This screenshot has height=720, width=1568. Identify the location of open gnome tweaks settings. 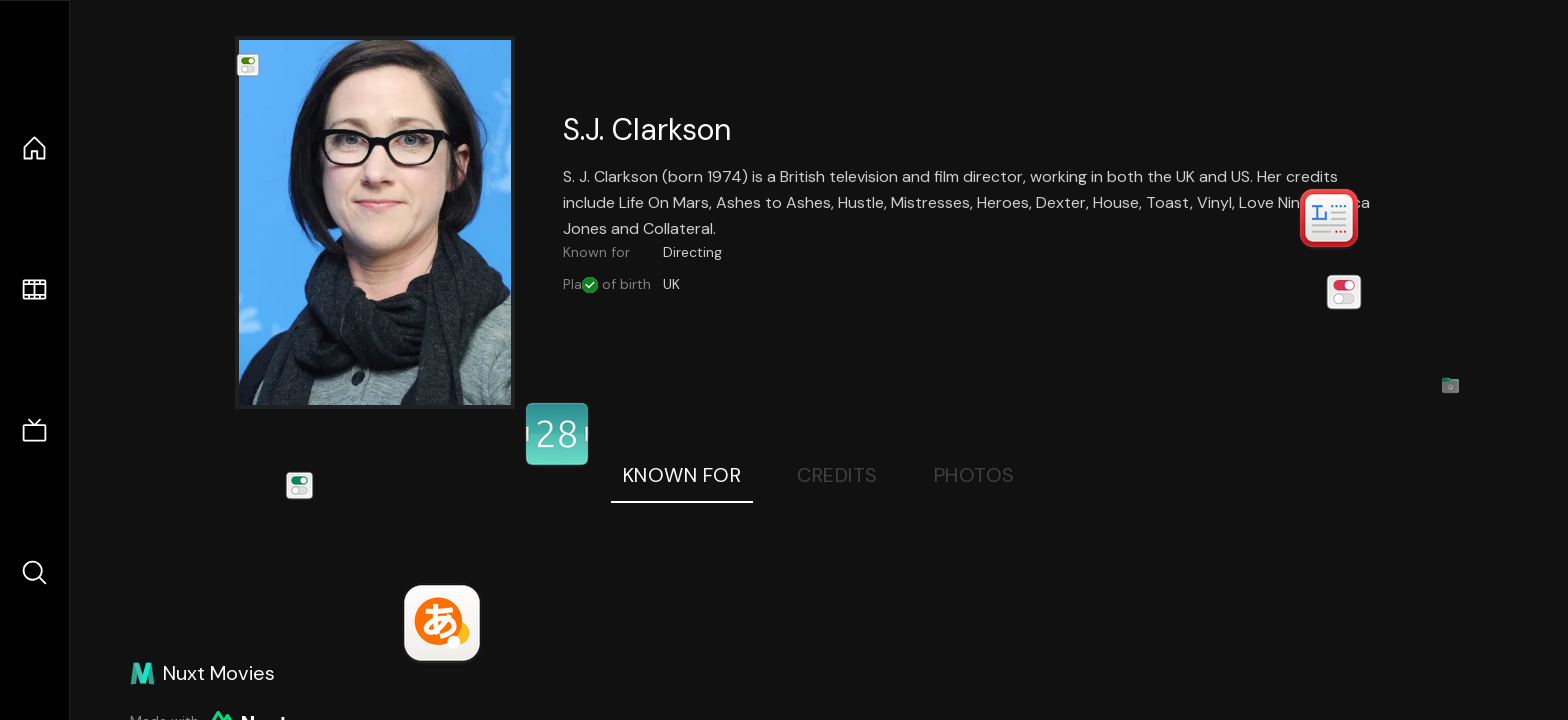
(248, 65).